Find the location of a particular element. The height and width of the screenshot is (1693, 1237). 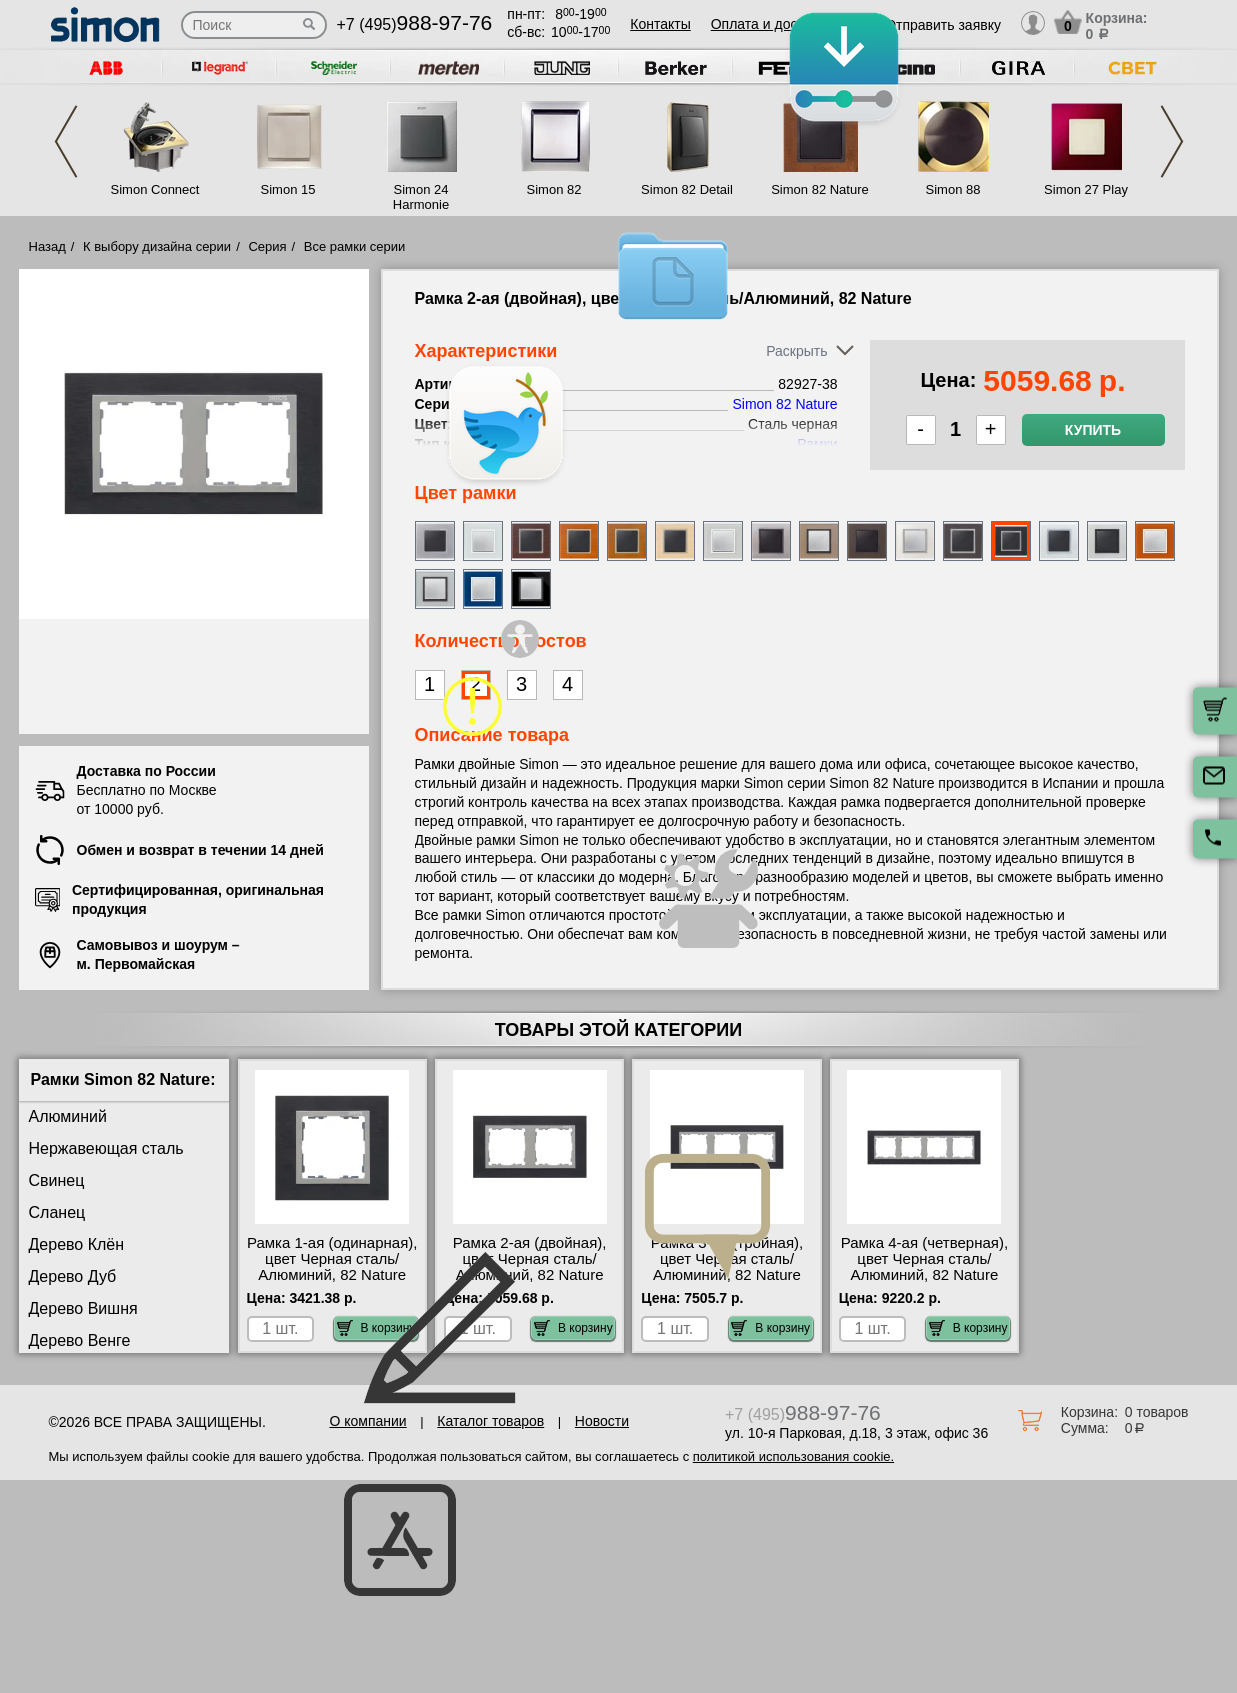

indicates an app has encountered an error is located at coordinates (472, 706).